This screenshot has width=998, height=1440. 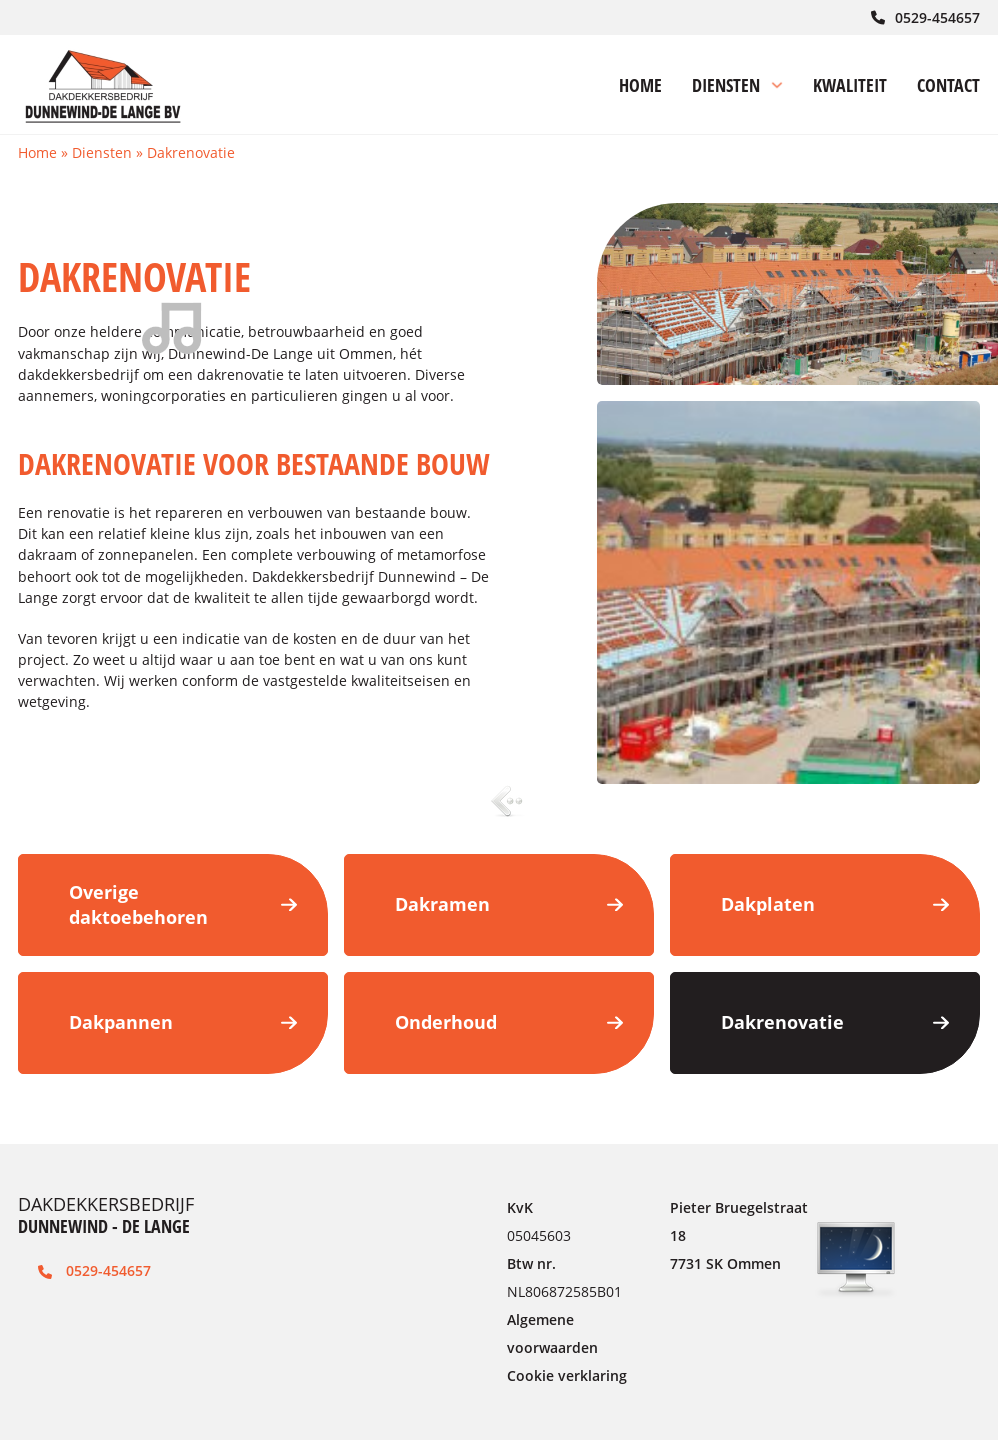 I want to click on access screensaver settings, so click(x=856, y=1256).